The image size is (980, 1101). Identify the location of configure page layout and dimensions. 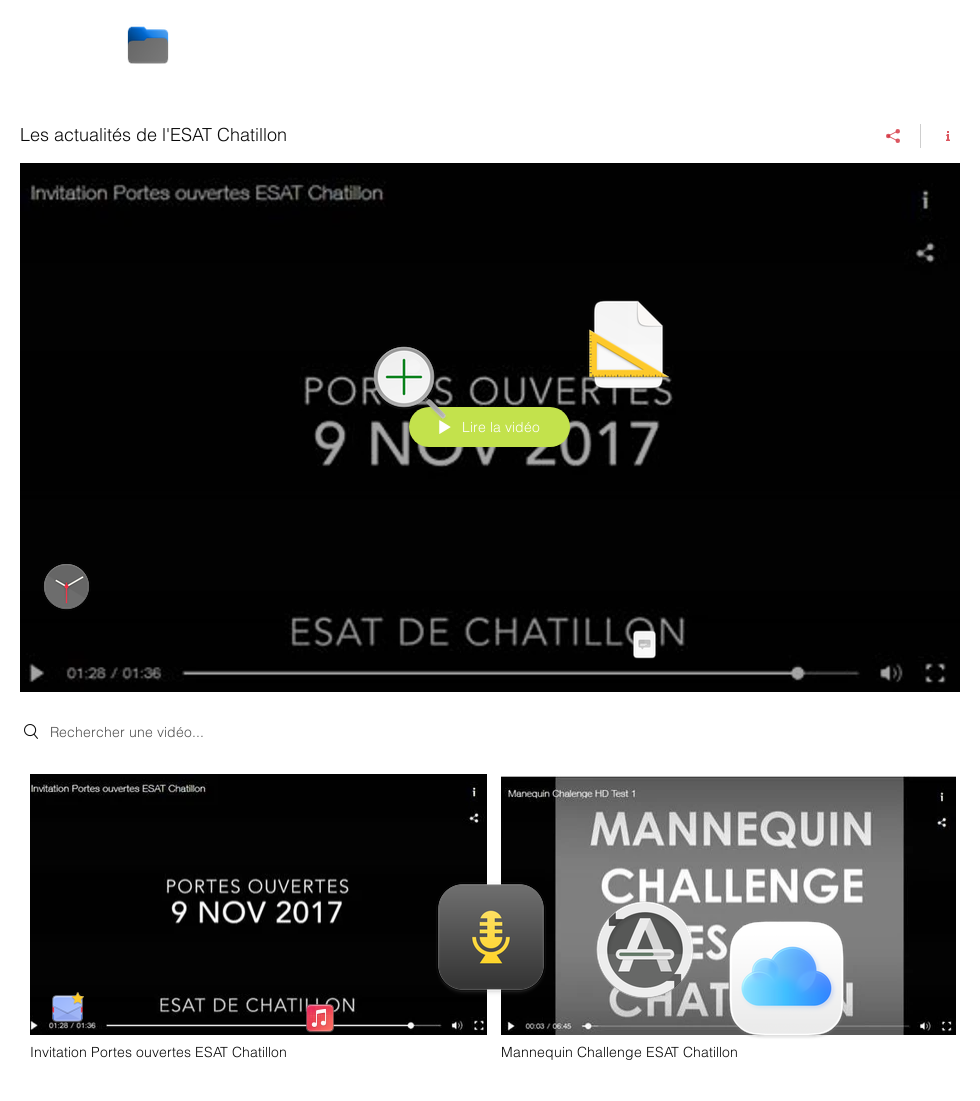
(628, 344).